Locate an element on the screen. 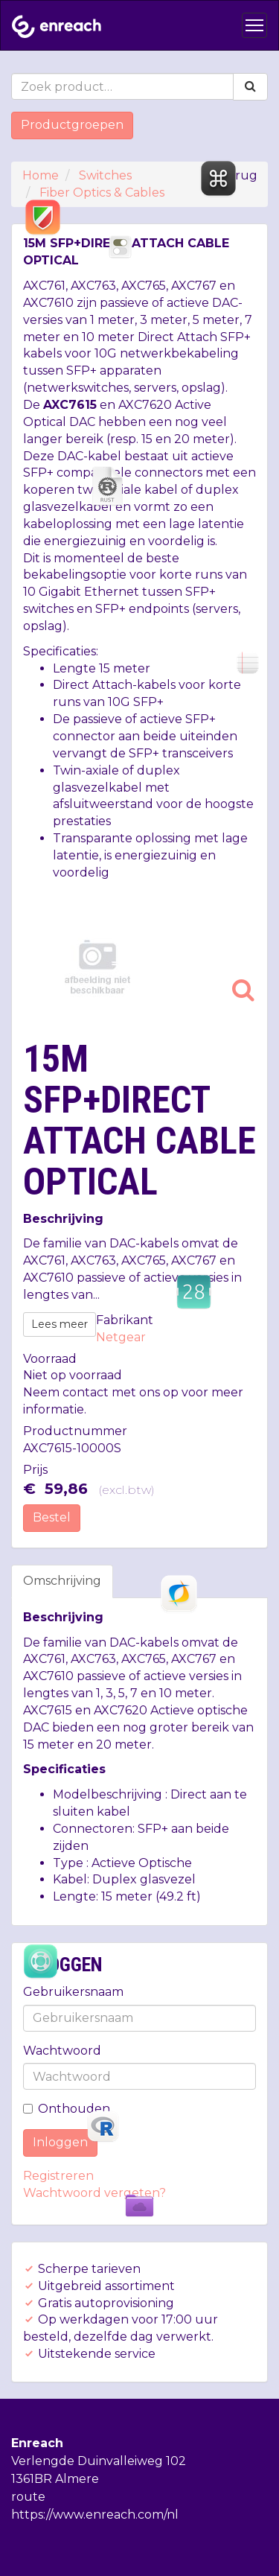 The width and height of the screenshot is (279, 2576). open keyboard settings and preferences is located at coordinates (218, 178).